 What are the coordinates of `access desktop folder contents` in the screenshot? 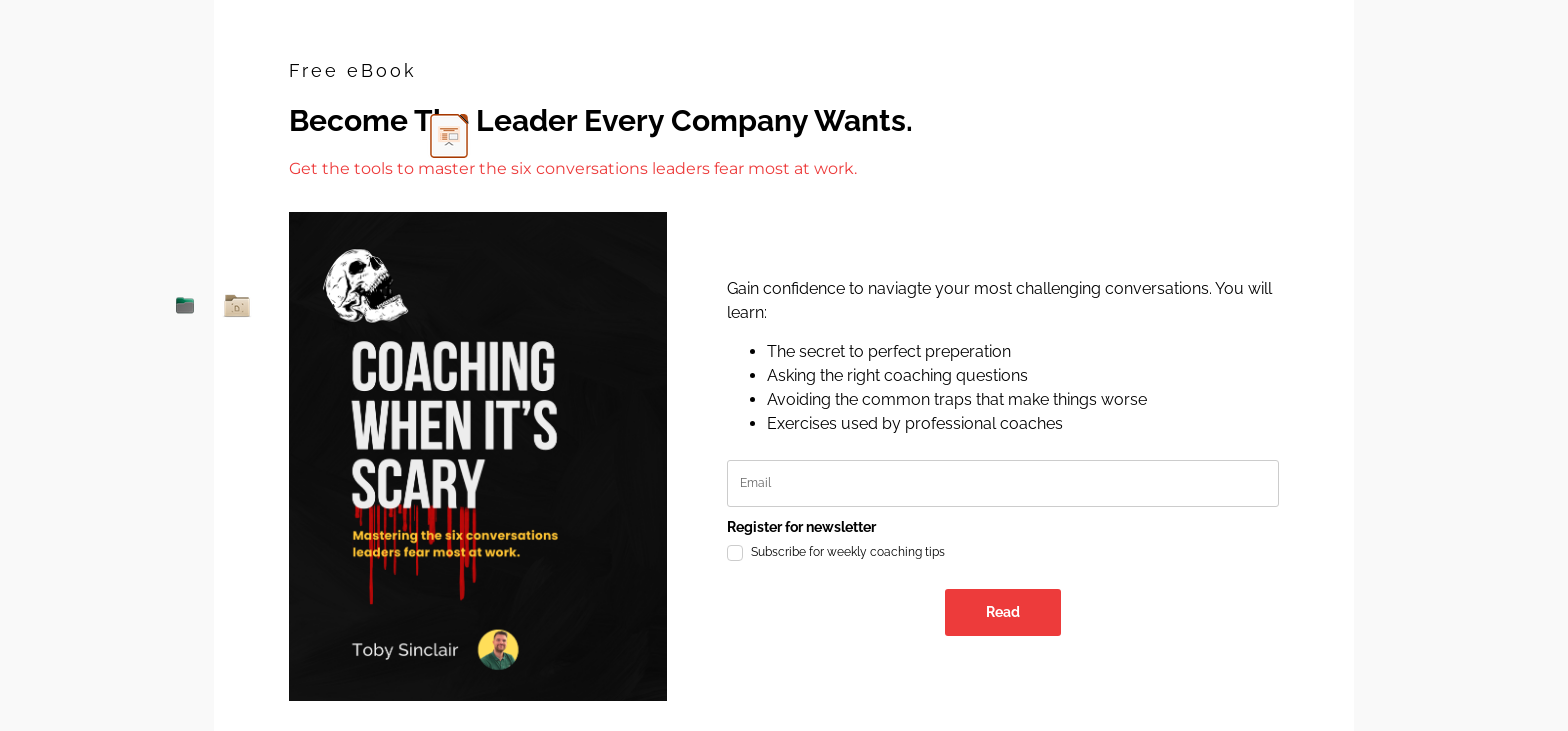 It's located at (237, 307).